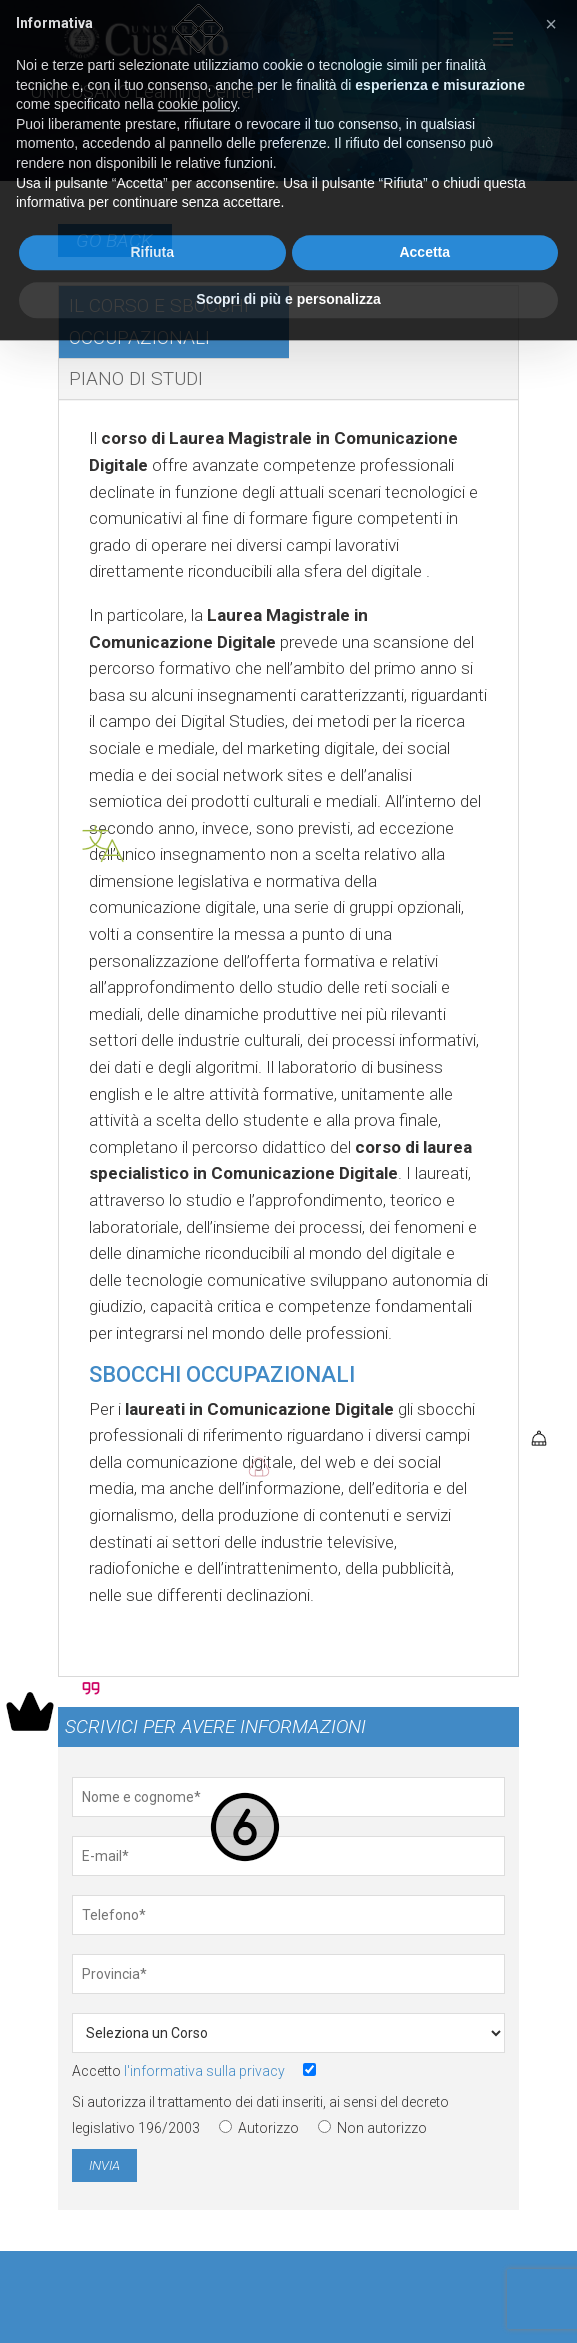  What do you see at coordinates (101, 844) in the screenshot?
I see `translate text to another language` at bounding box center [101, 844].